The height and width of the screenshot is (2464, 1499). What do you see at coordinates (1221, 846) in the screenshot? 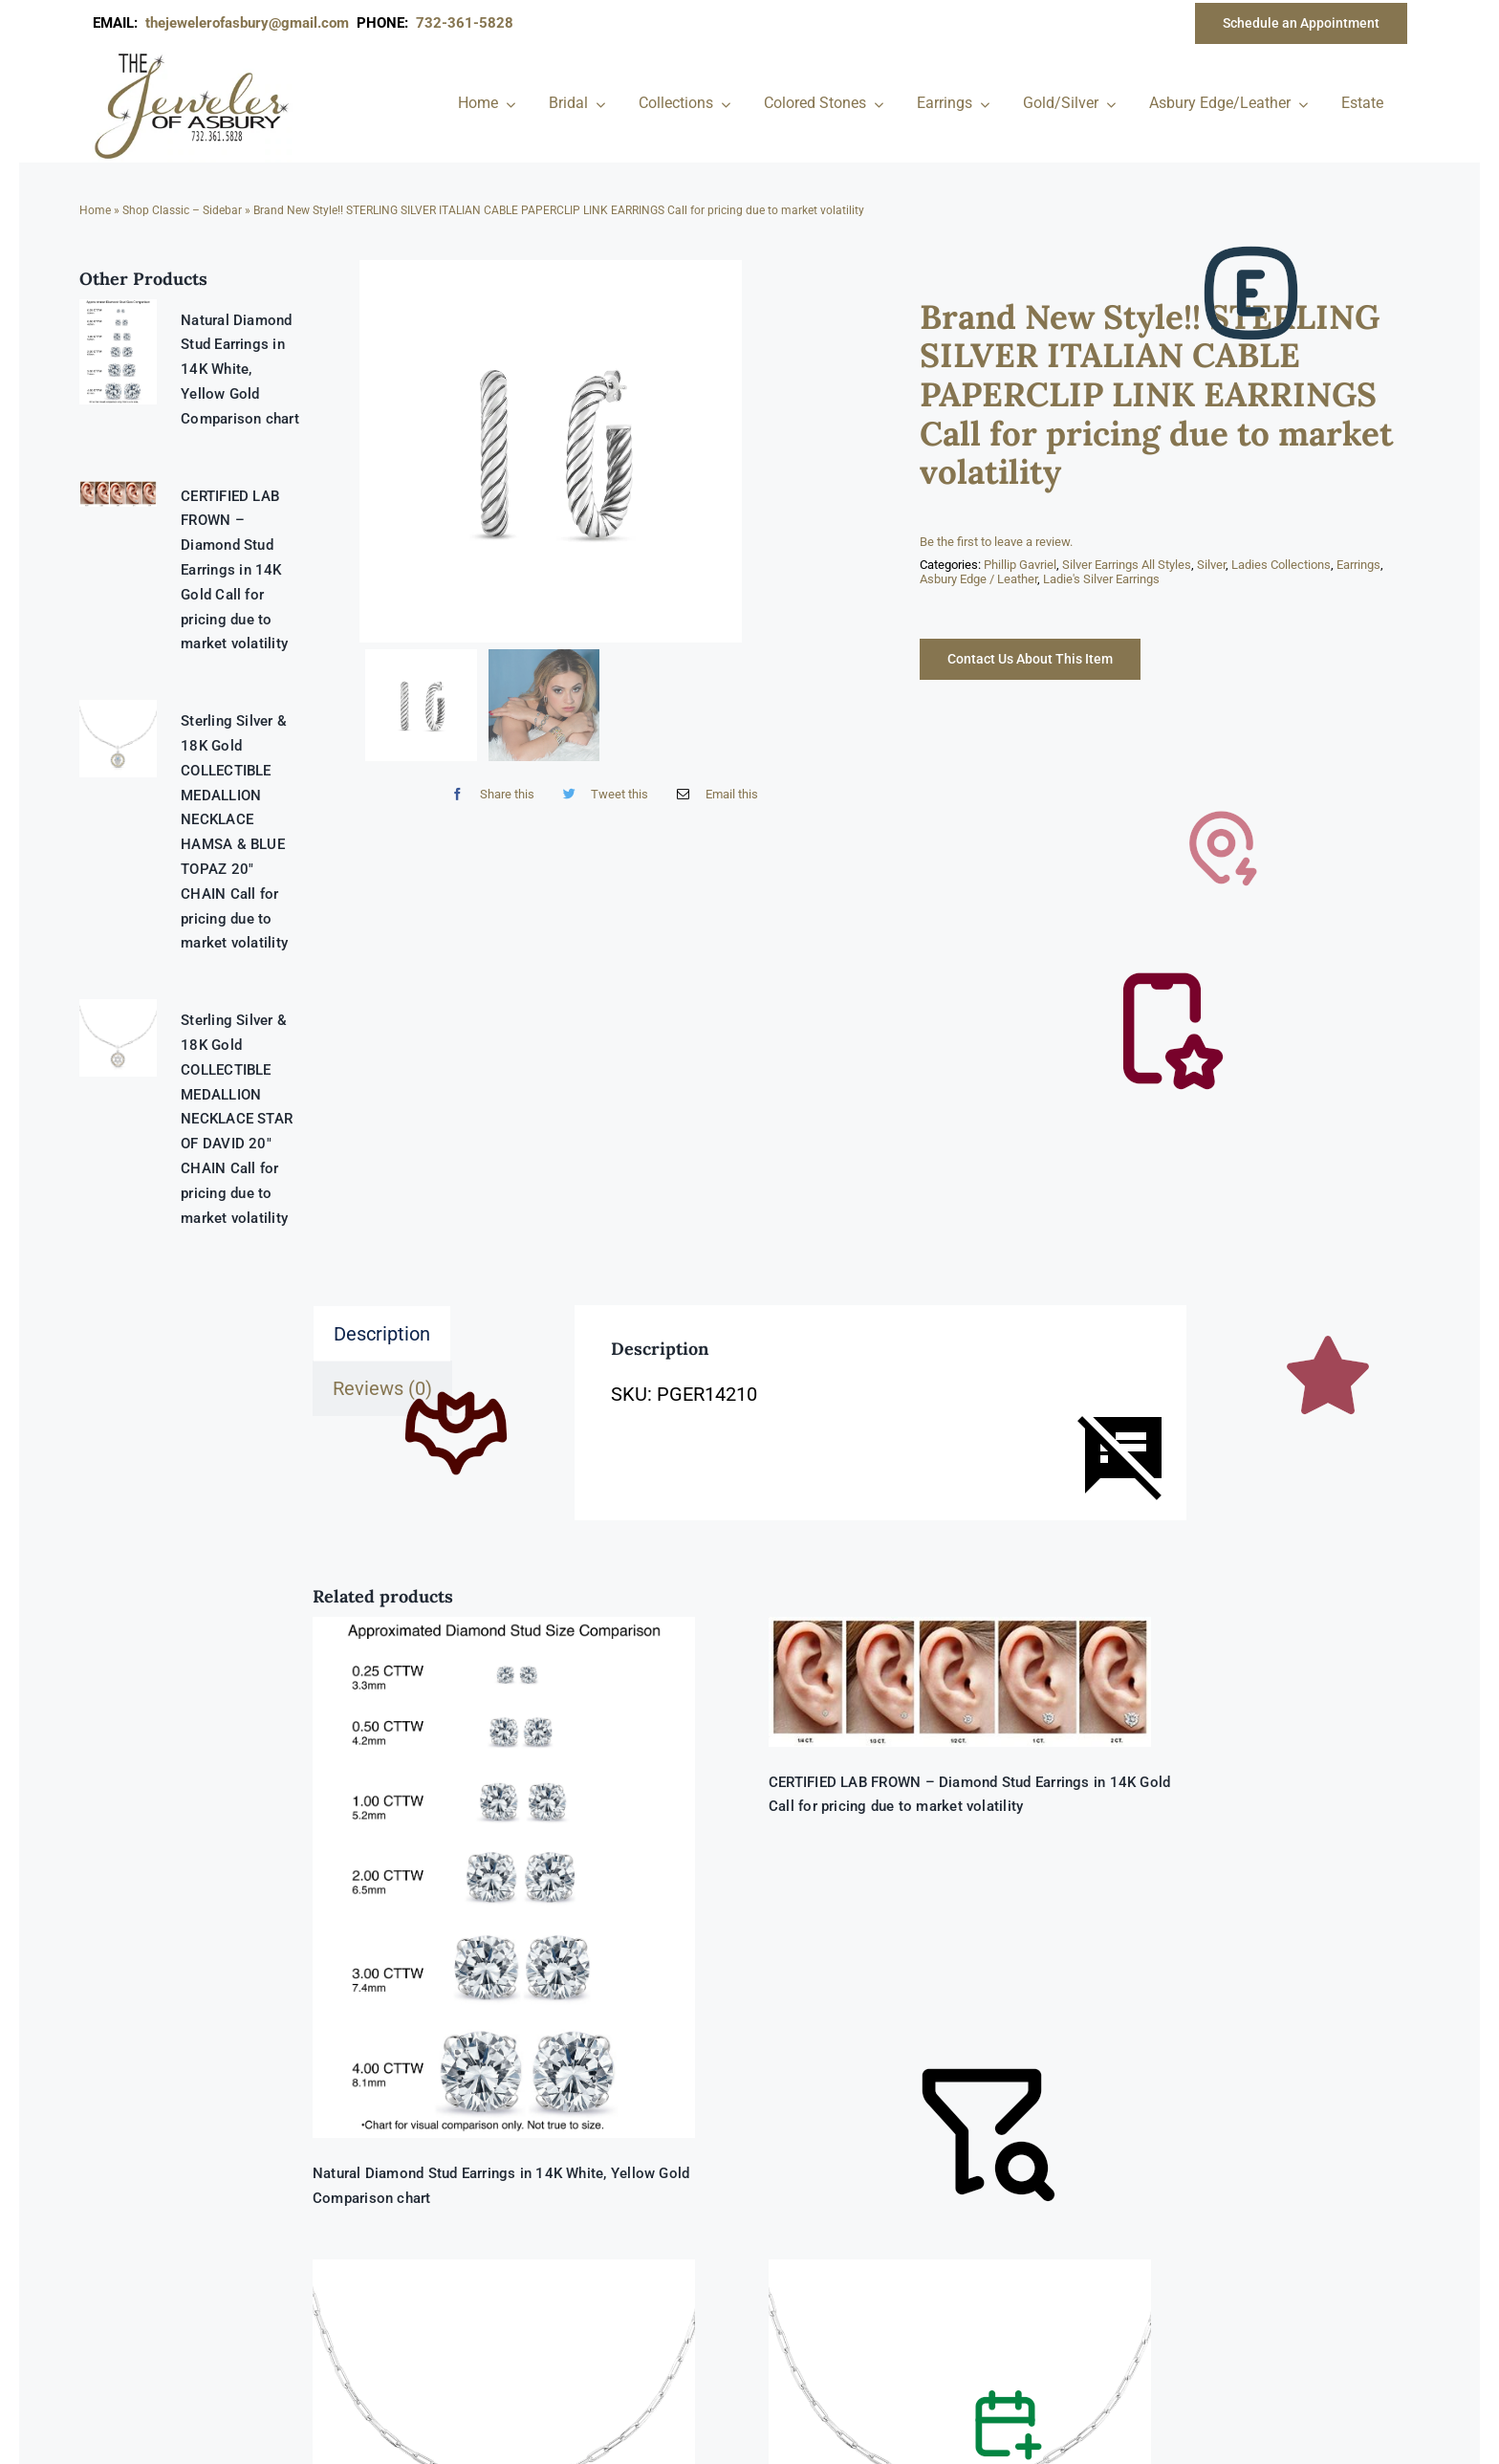
I see `enable fast or instant location tracking` at bounding box center [1221, 846].